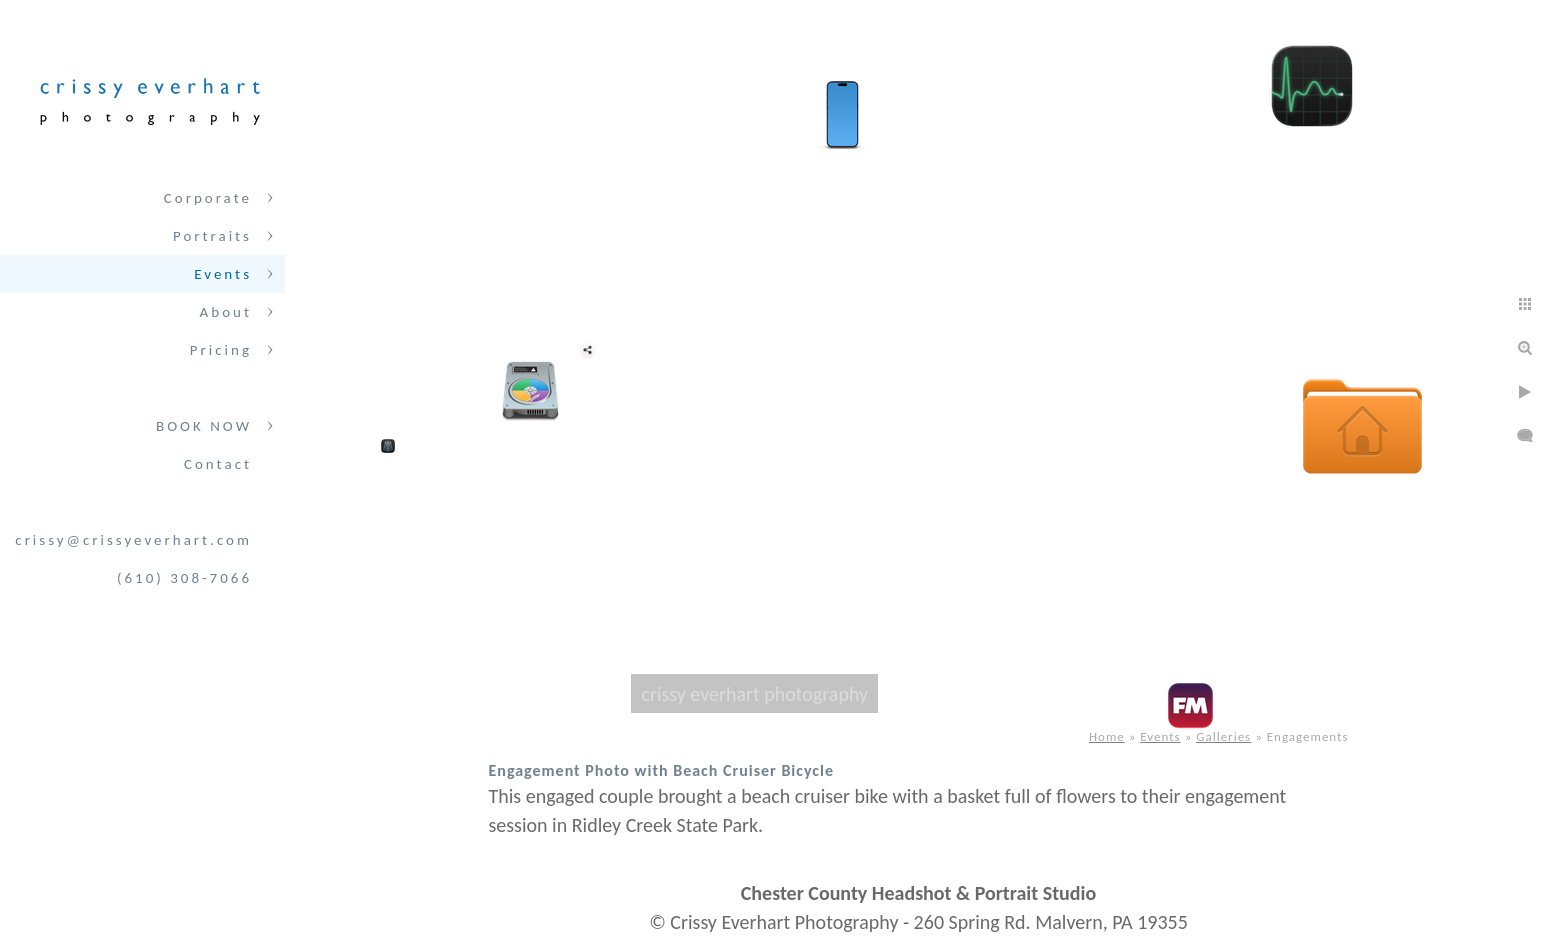  I want to click on open sharing preferences, so click(587, 349).